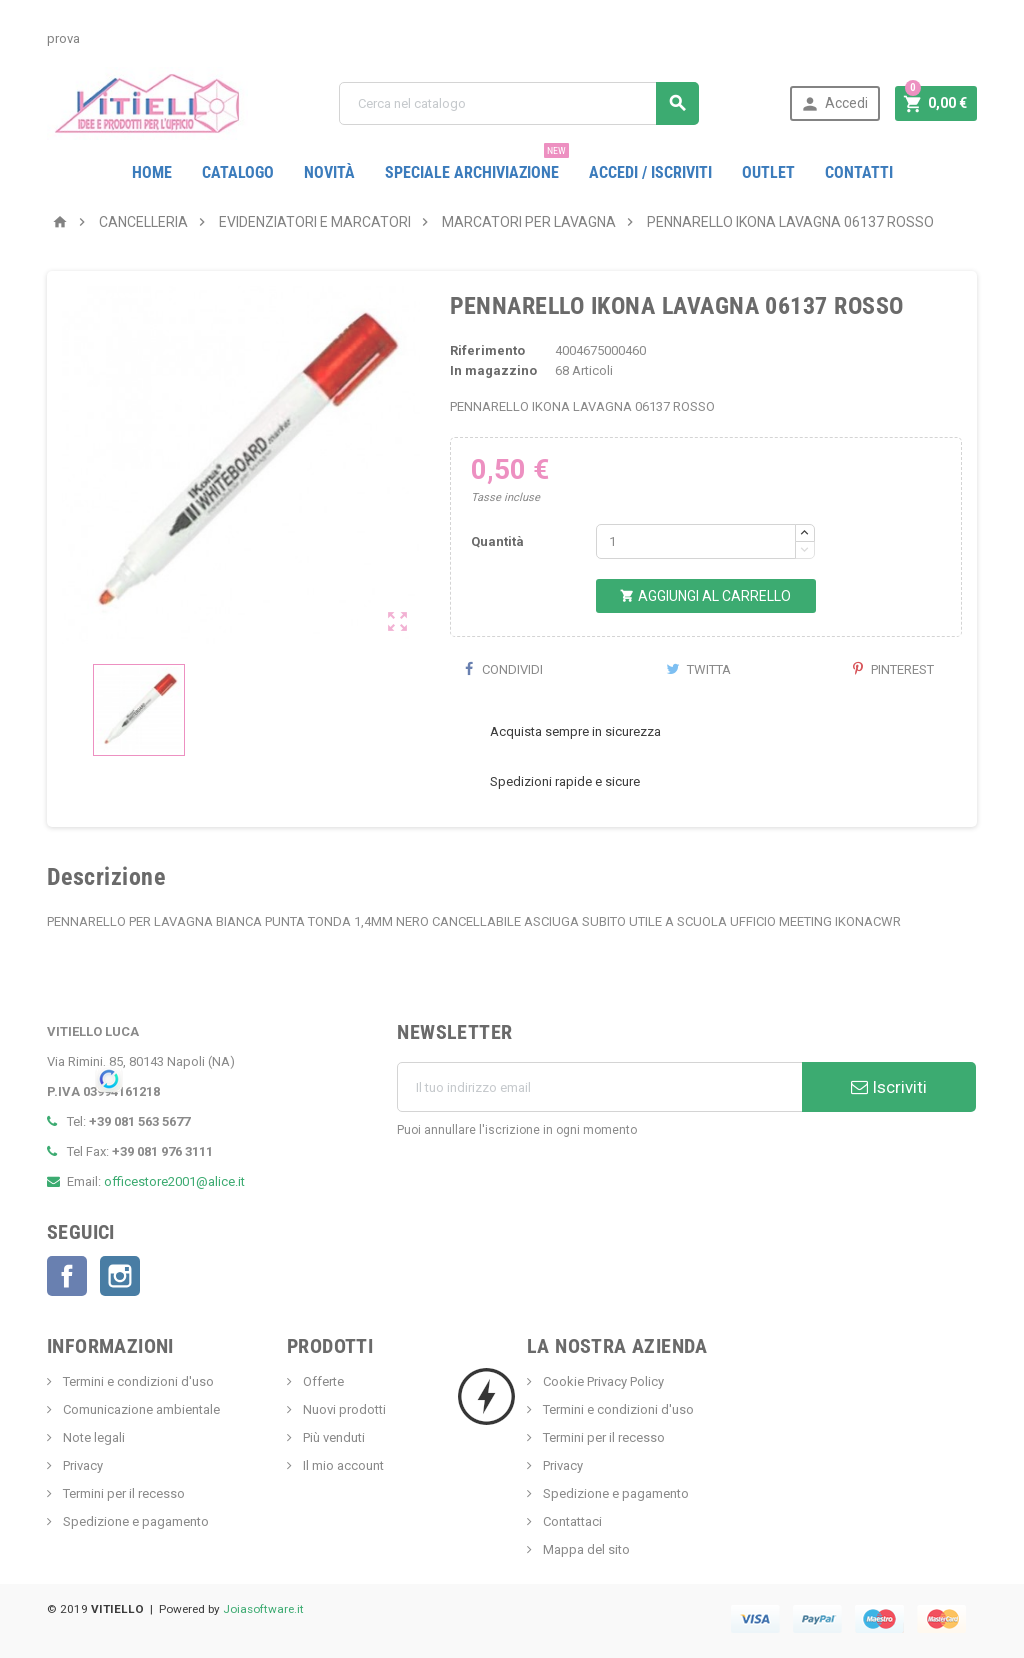  I want to click on refresh or reload the current app, so click(109, 1079).